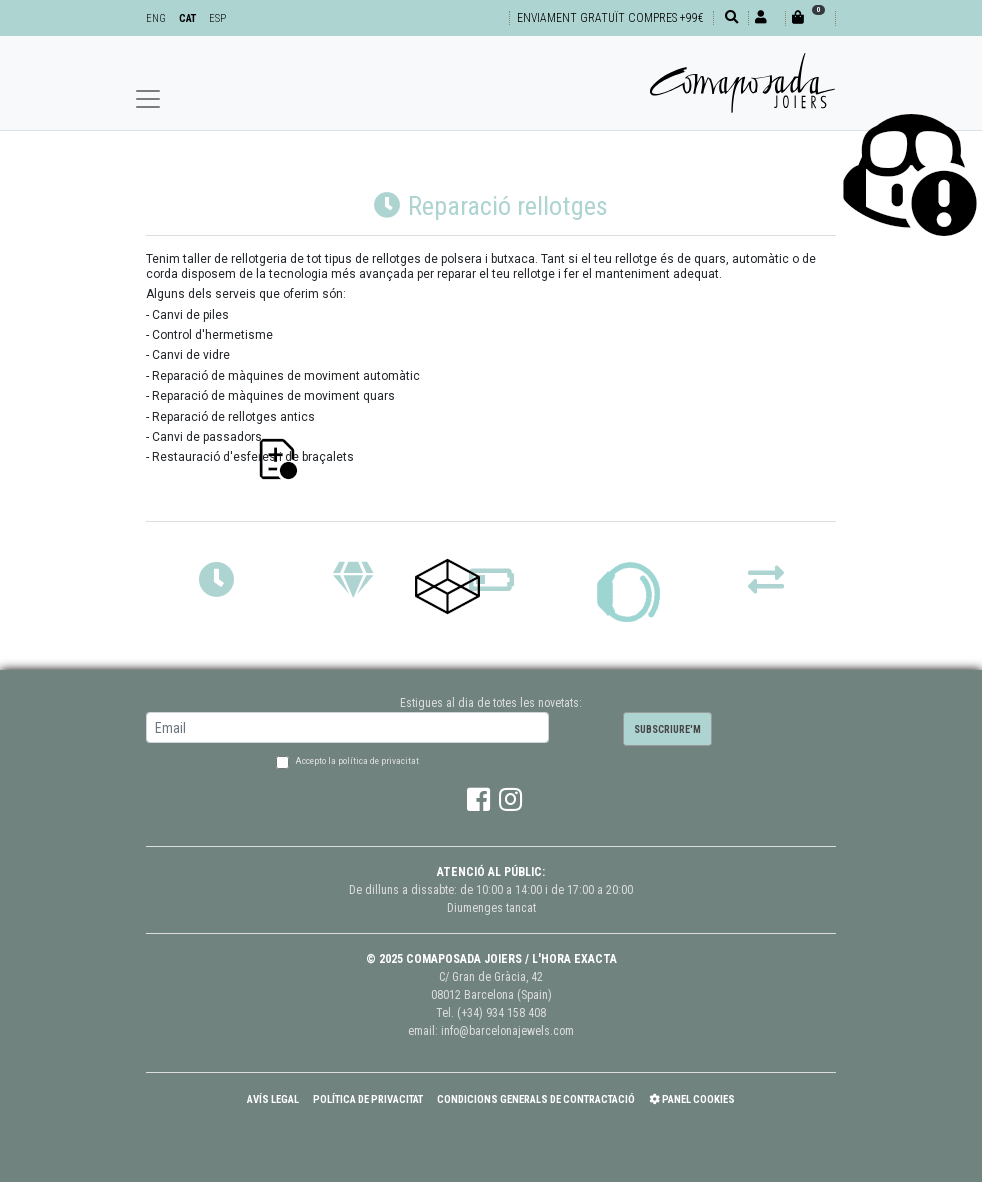 This screenshot has width=982, height=1182. I want to click on indicates a warning or issue with GitHub Copilot, so click(910, 175).